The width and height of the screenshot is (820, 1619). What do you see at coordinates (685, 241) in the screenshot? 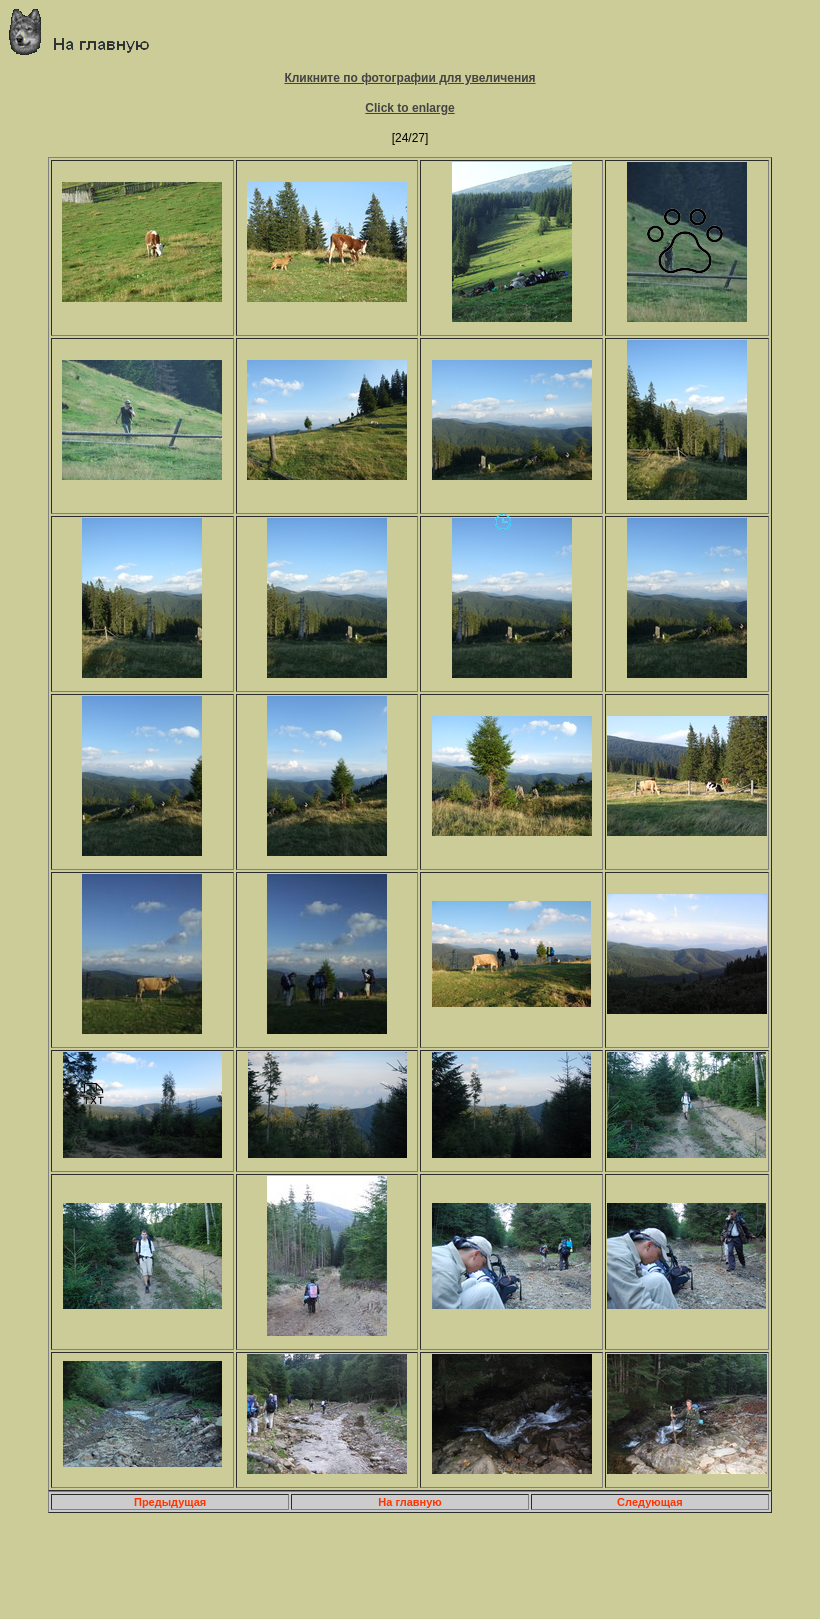
I see `access pet-related features or settings` at bounding box center [685, 241].